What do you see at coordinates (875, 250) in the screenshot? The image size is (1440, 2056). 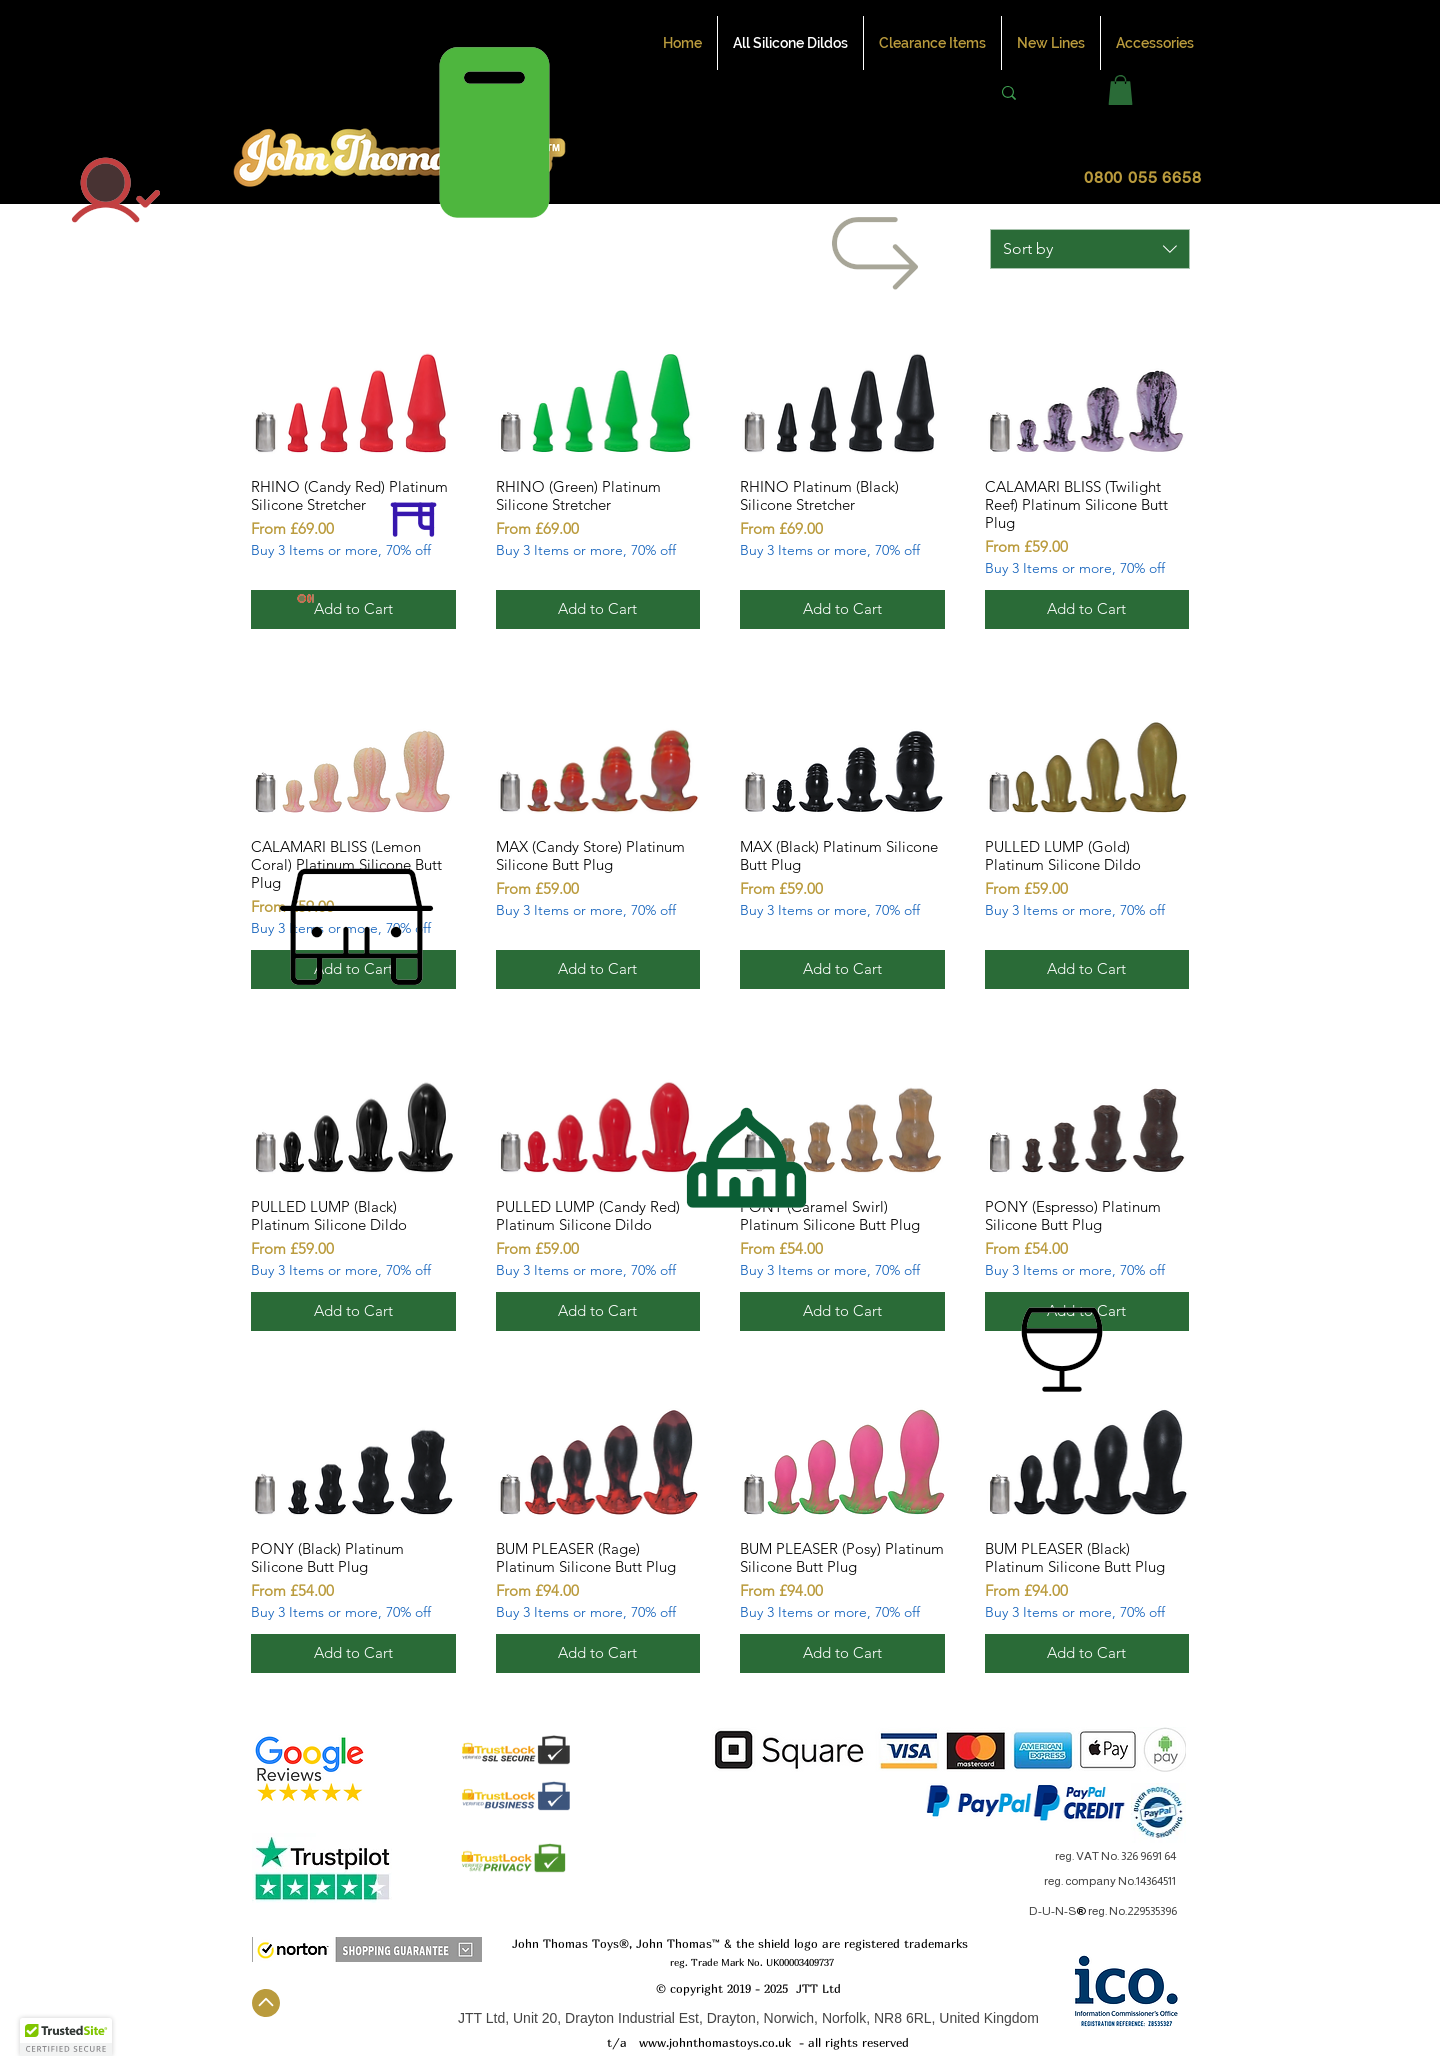 I see `redo or repeat last action` at bounding box center [875, 250].